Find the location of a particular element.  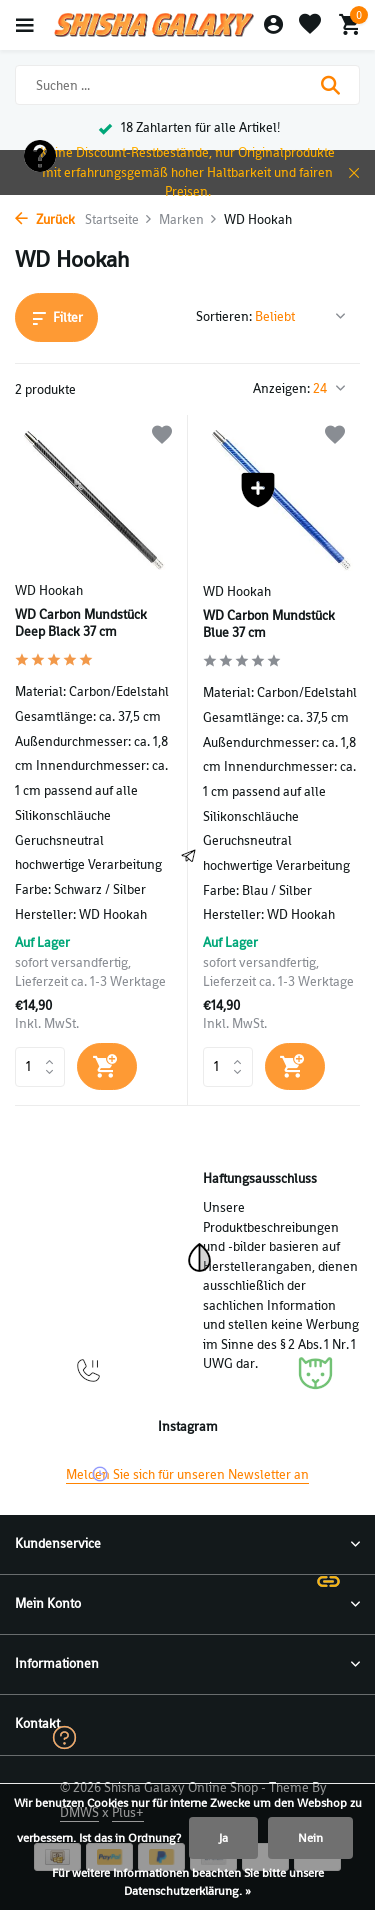

add new security protection is located at coordinates (258, 488).